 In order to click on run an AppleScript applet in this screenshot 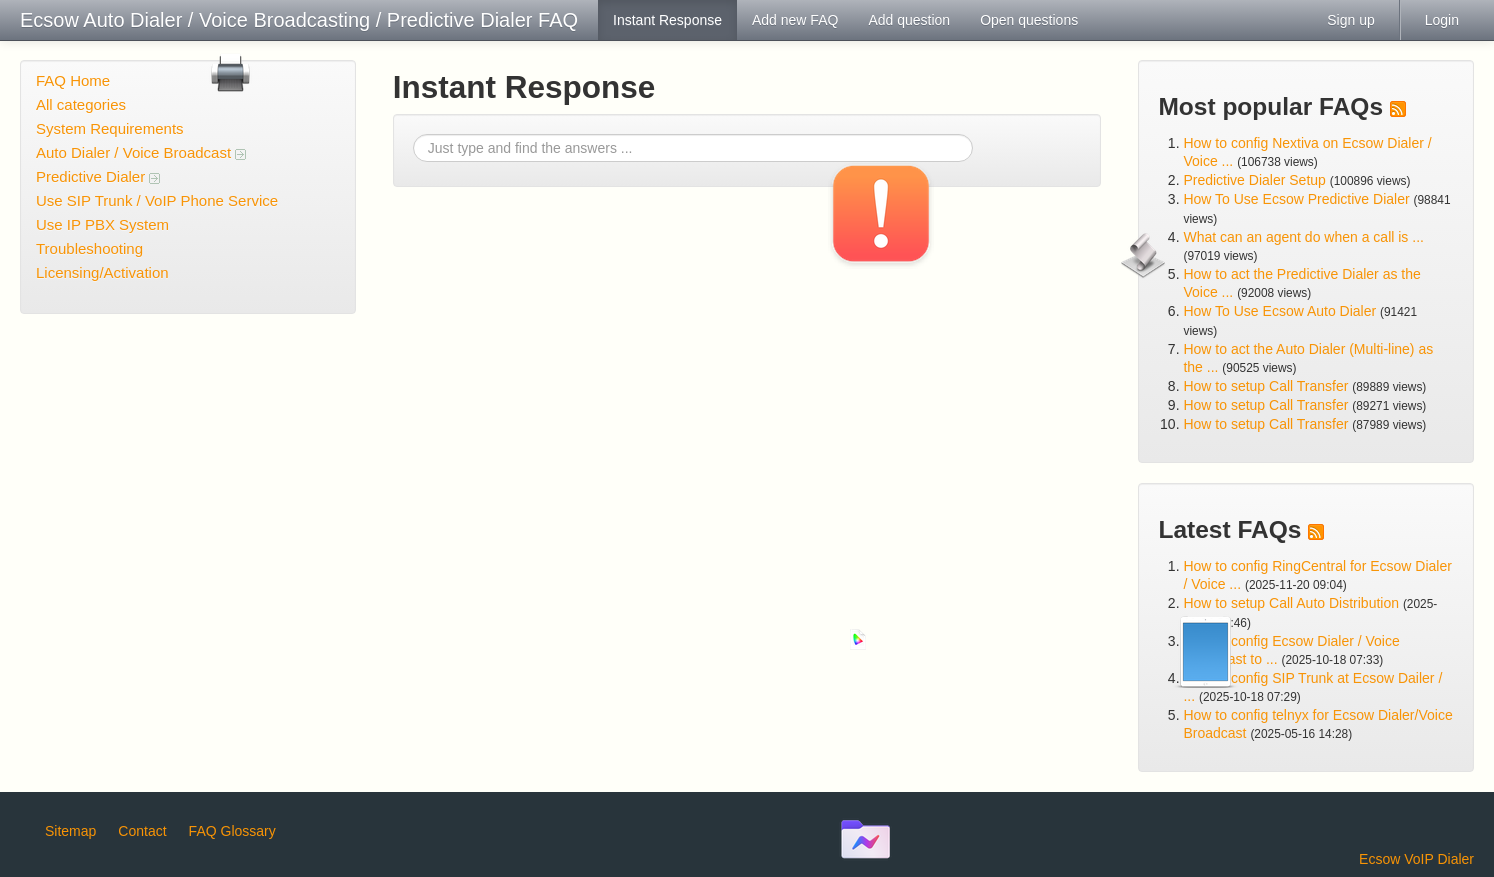, I will do `click(1143, 255)`.